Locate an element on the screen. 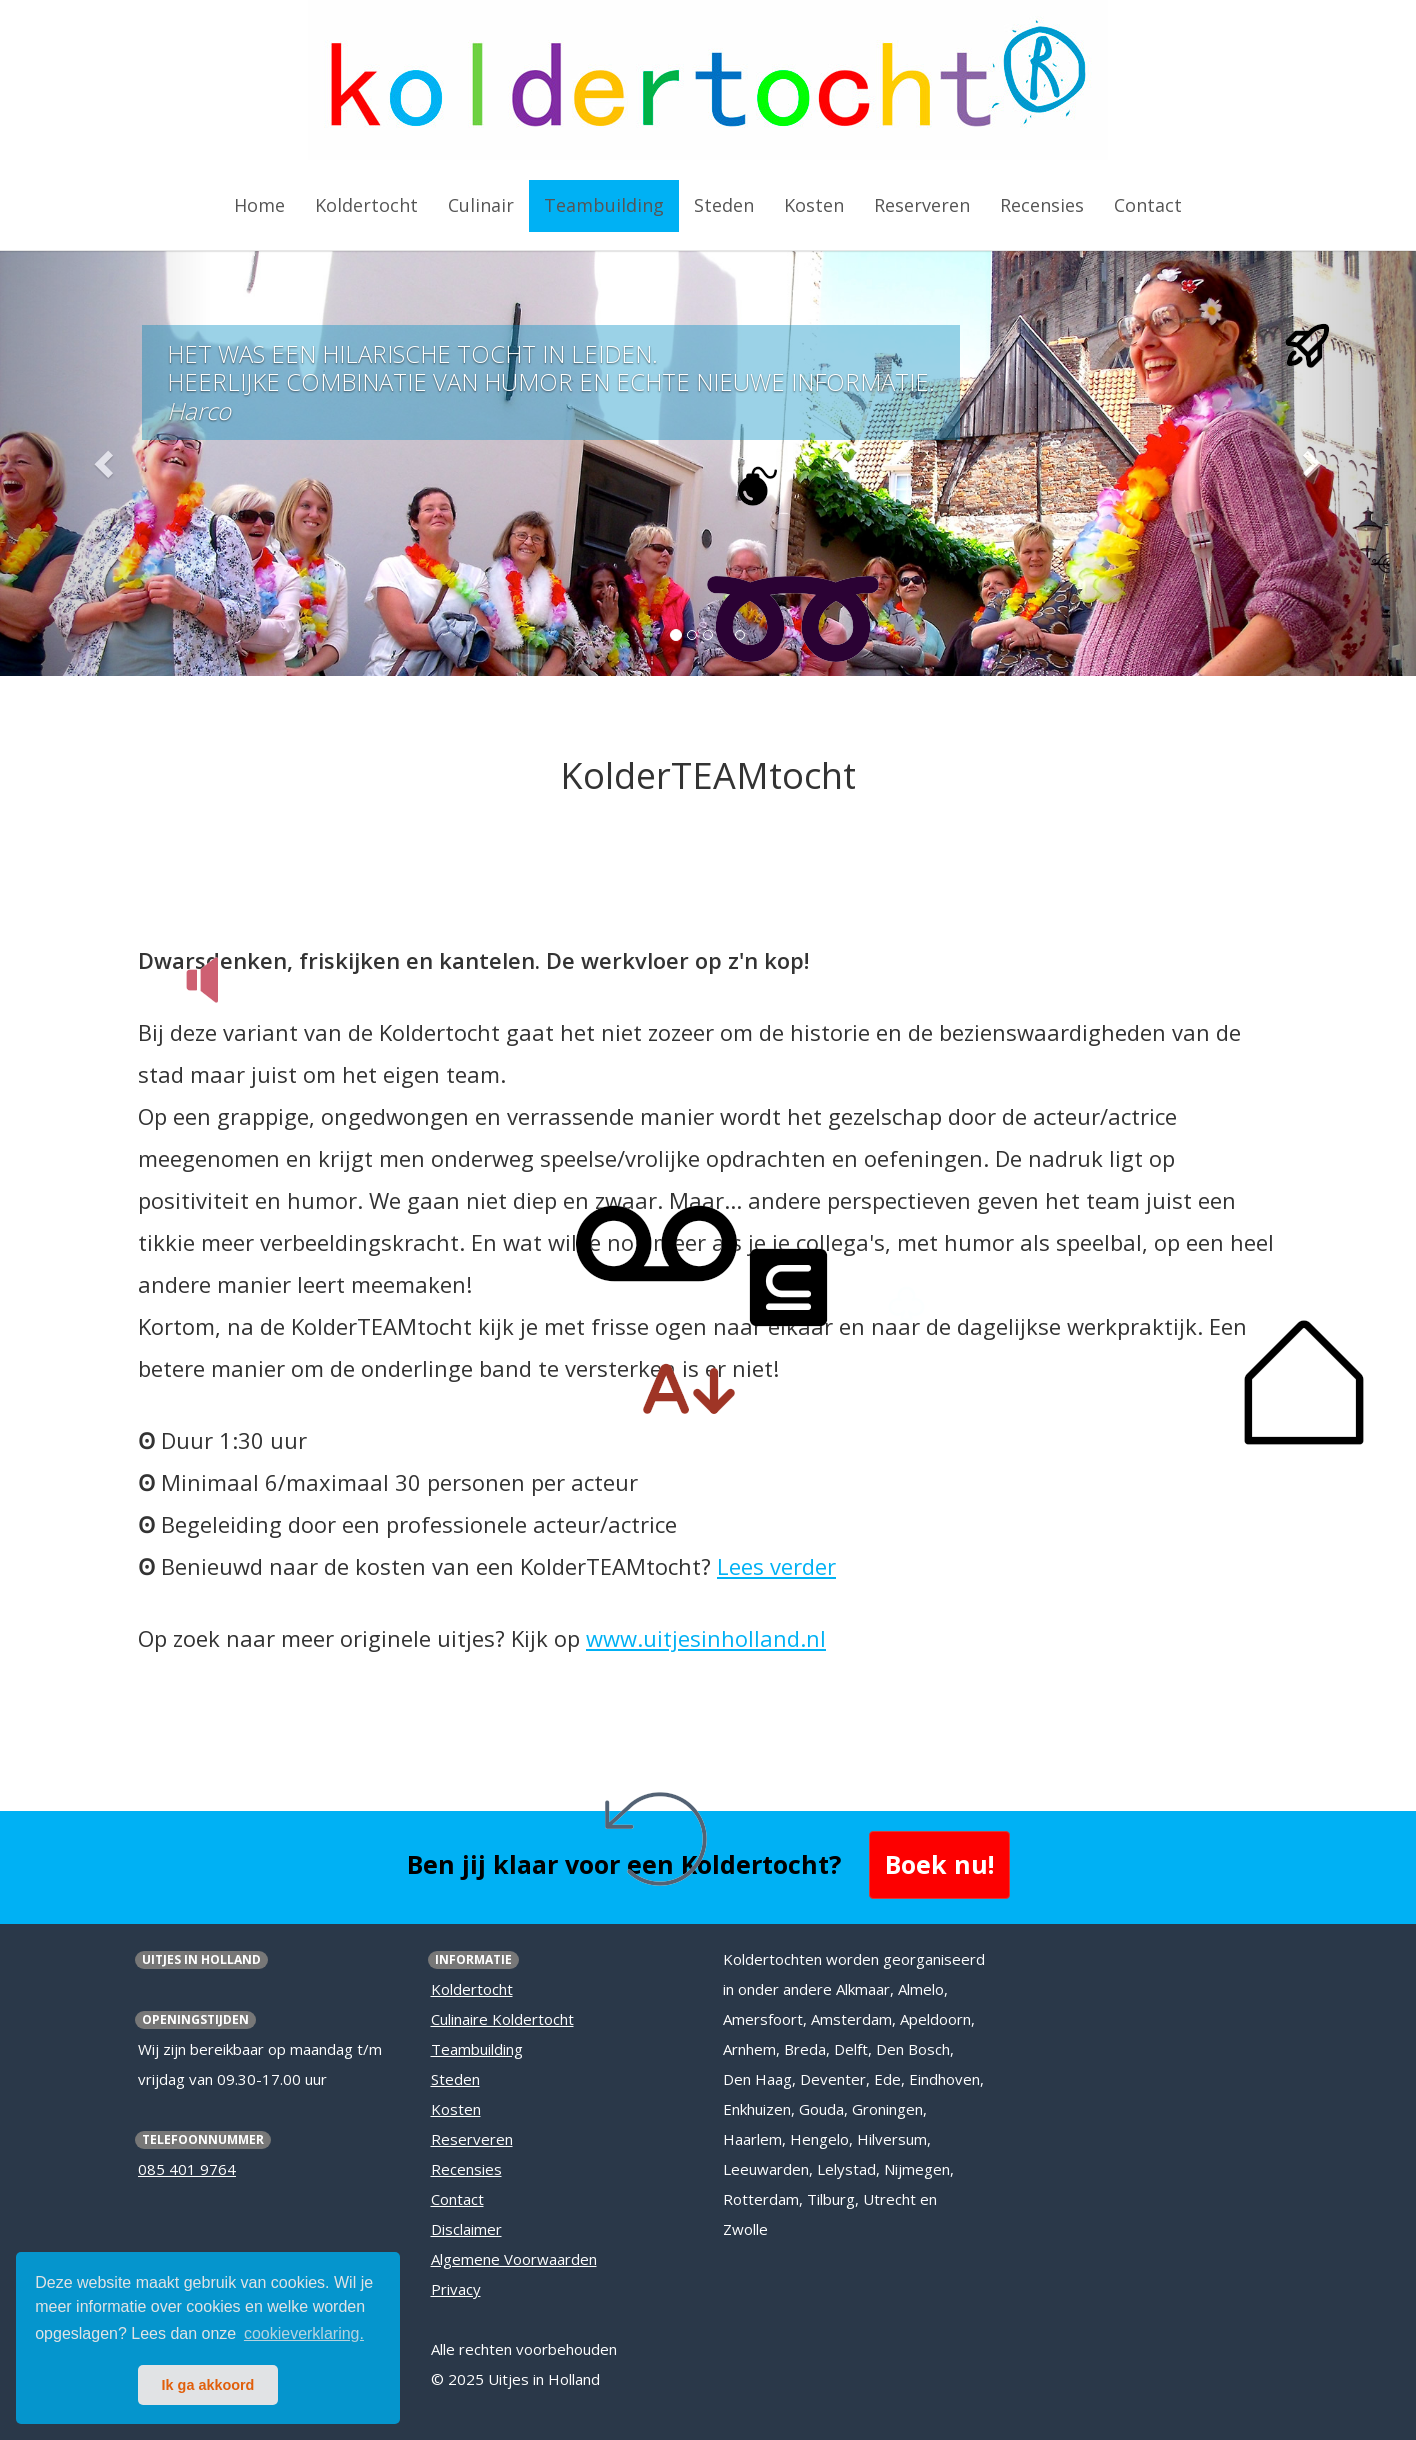 The width and height of the screenshot is (1416, 2440). launch or deploy a project is located at coordinates (1308, 345).